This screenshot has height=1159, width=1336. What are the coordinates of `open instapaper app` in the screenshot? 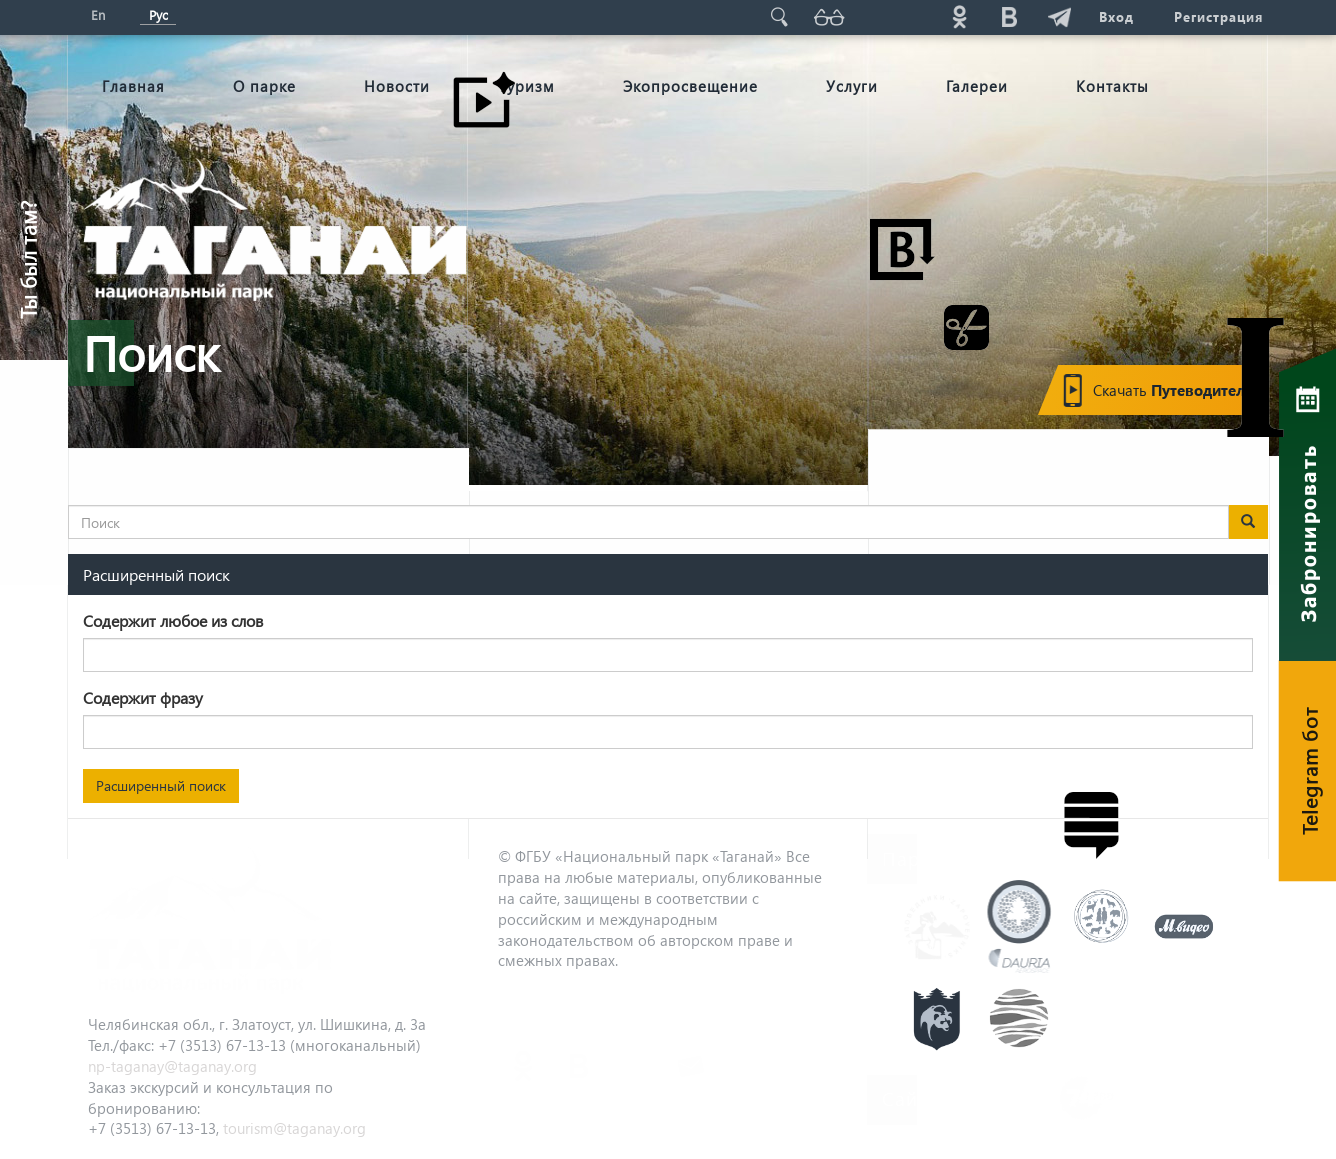 It's located at (1255, 377).